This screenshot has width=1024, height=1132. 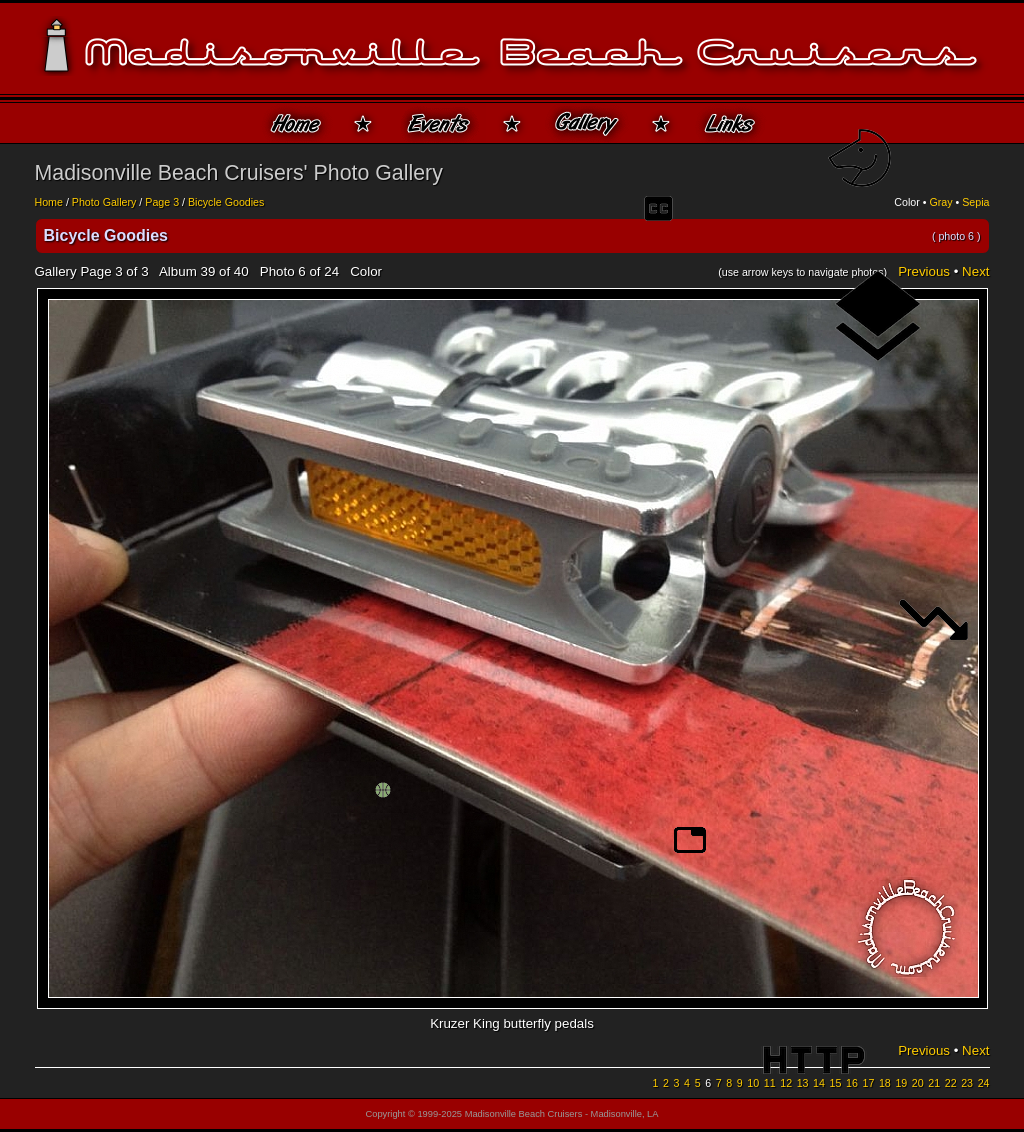 I want to click on open a new browser tab, so click(x=690, y=840).